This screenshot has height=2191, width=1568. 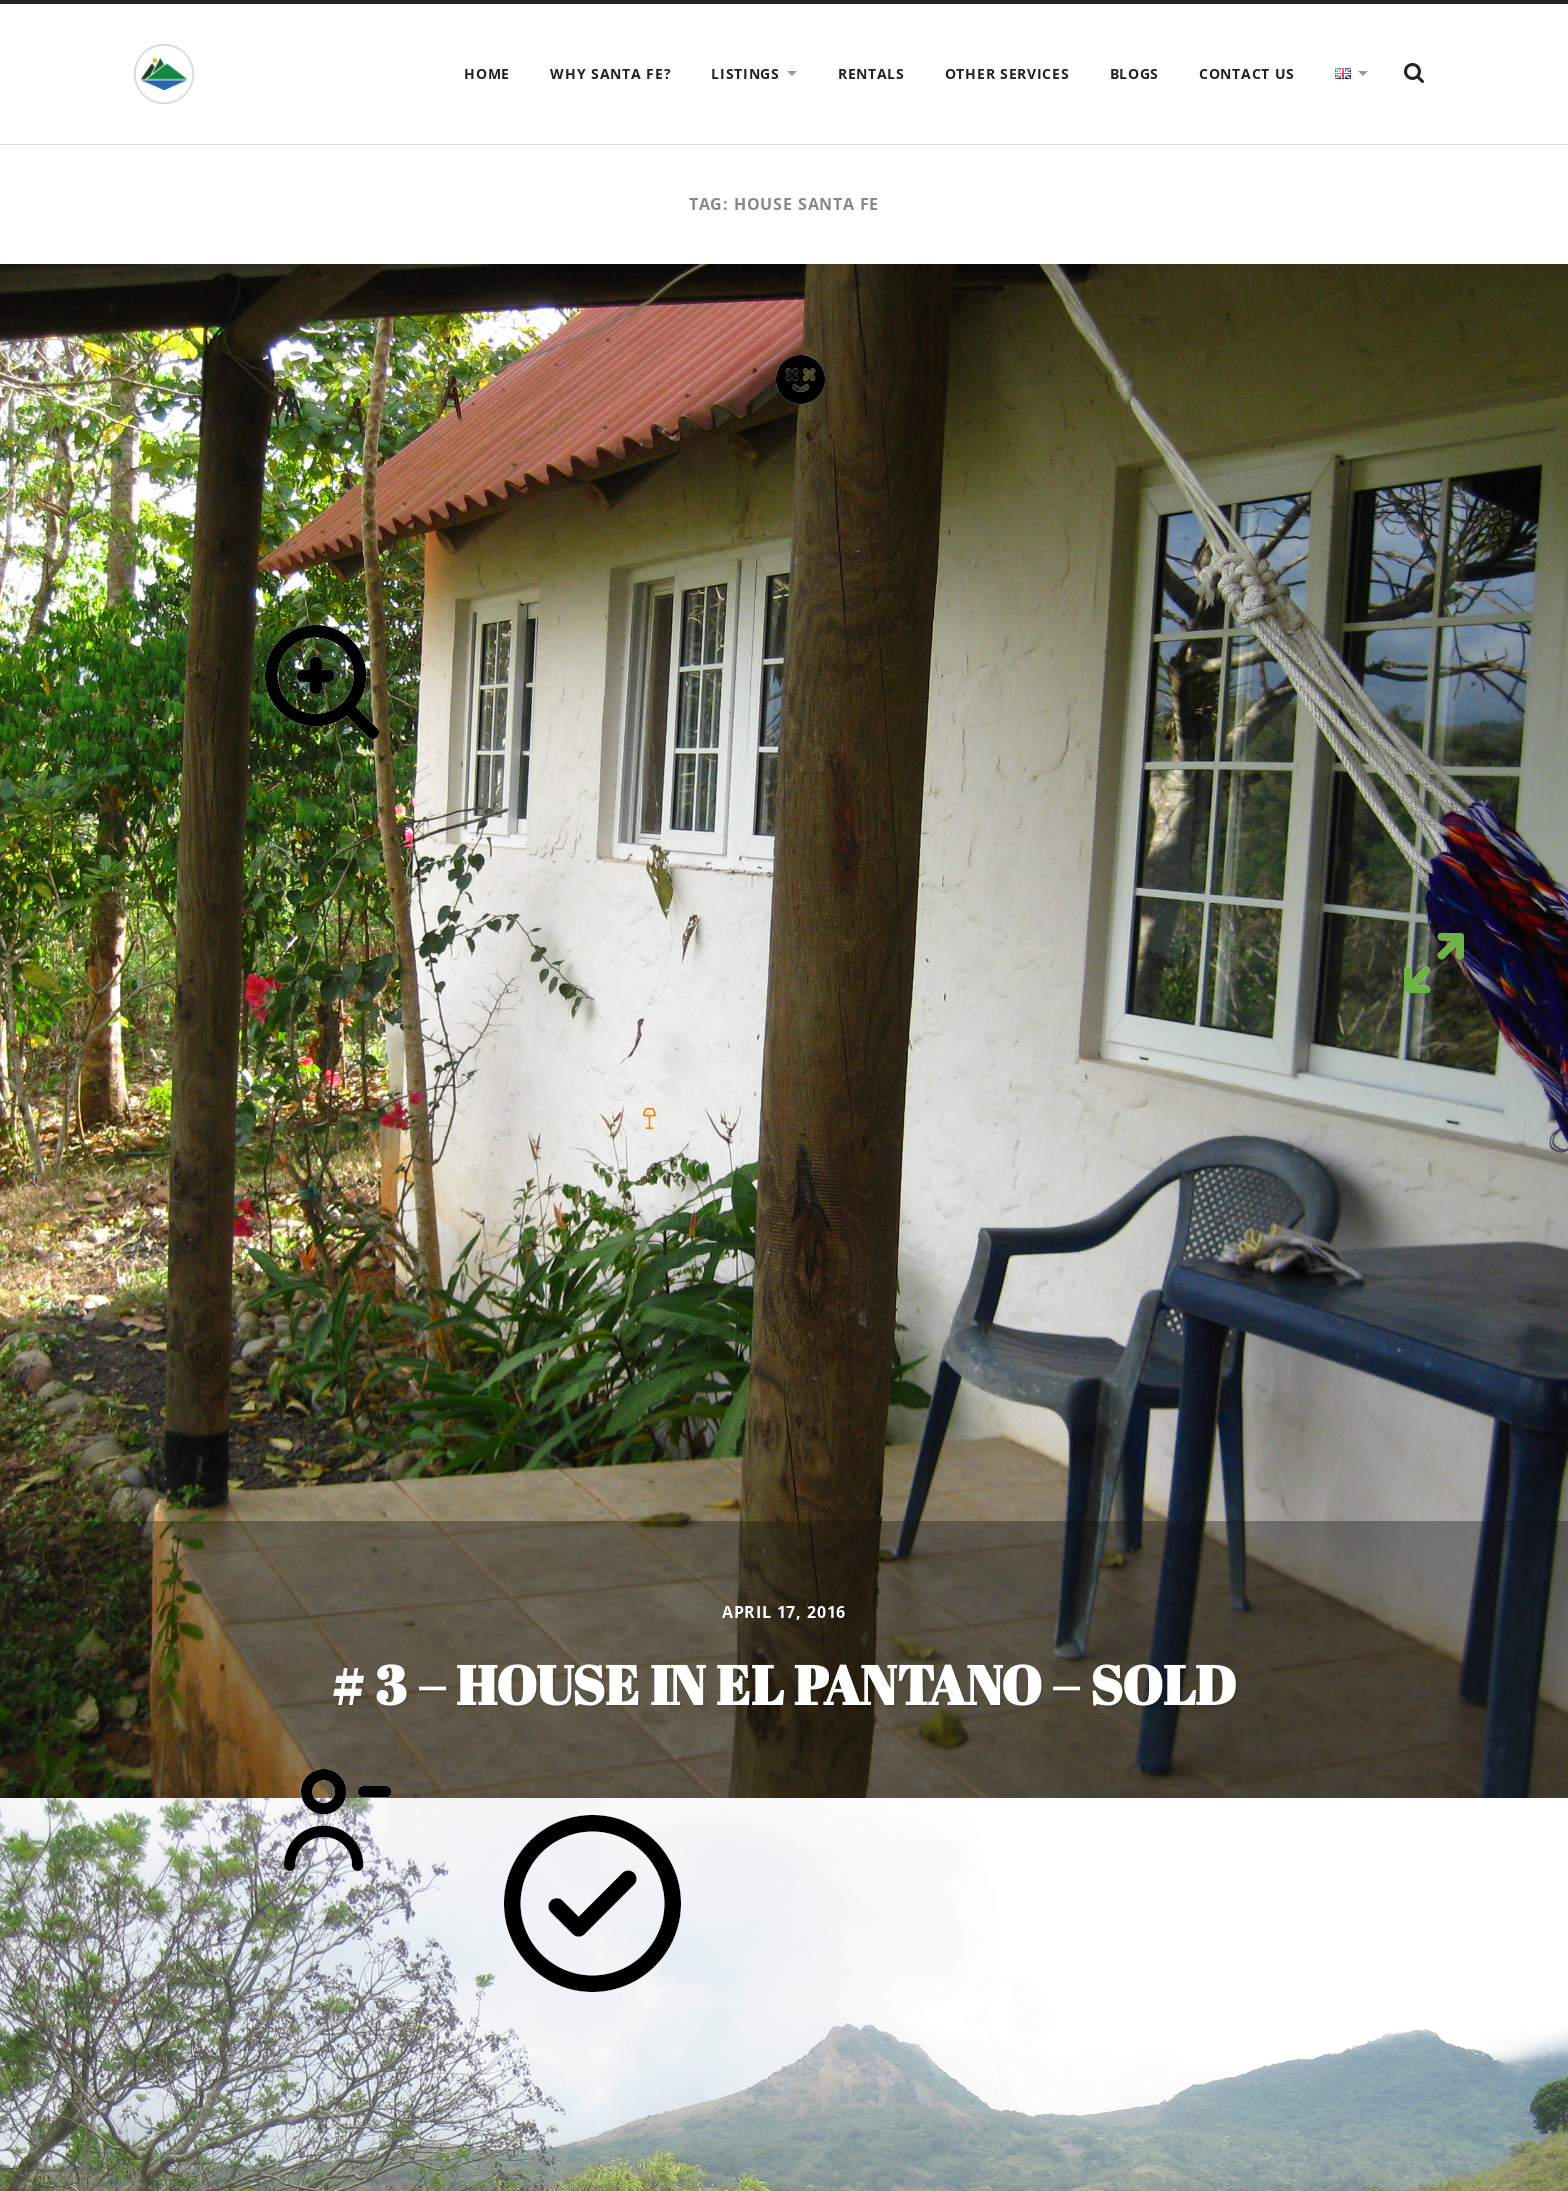 I want to click on indicates a completed or successful action, so click(x=592, y=1903).